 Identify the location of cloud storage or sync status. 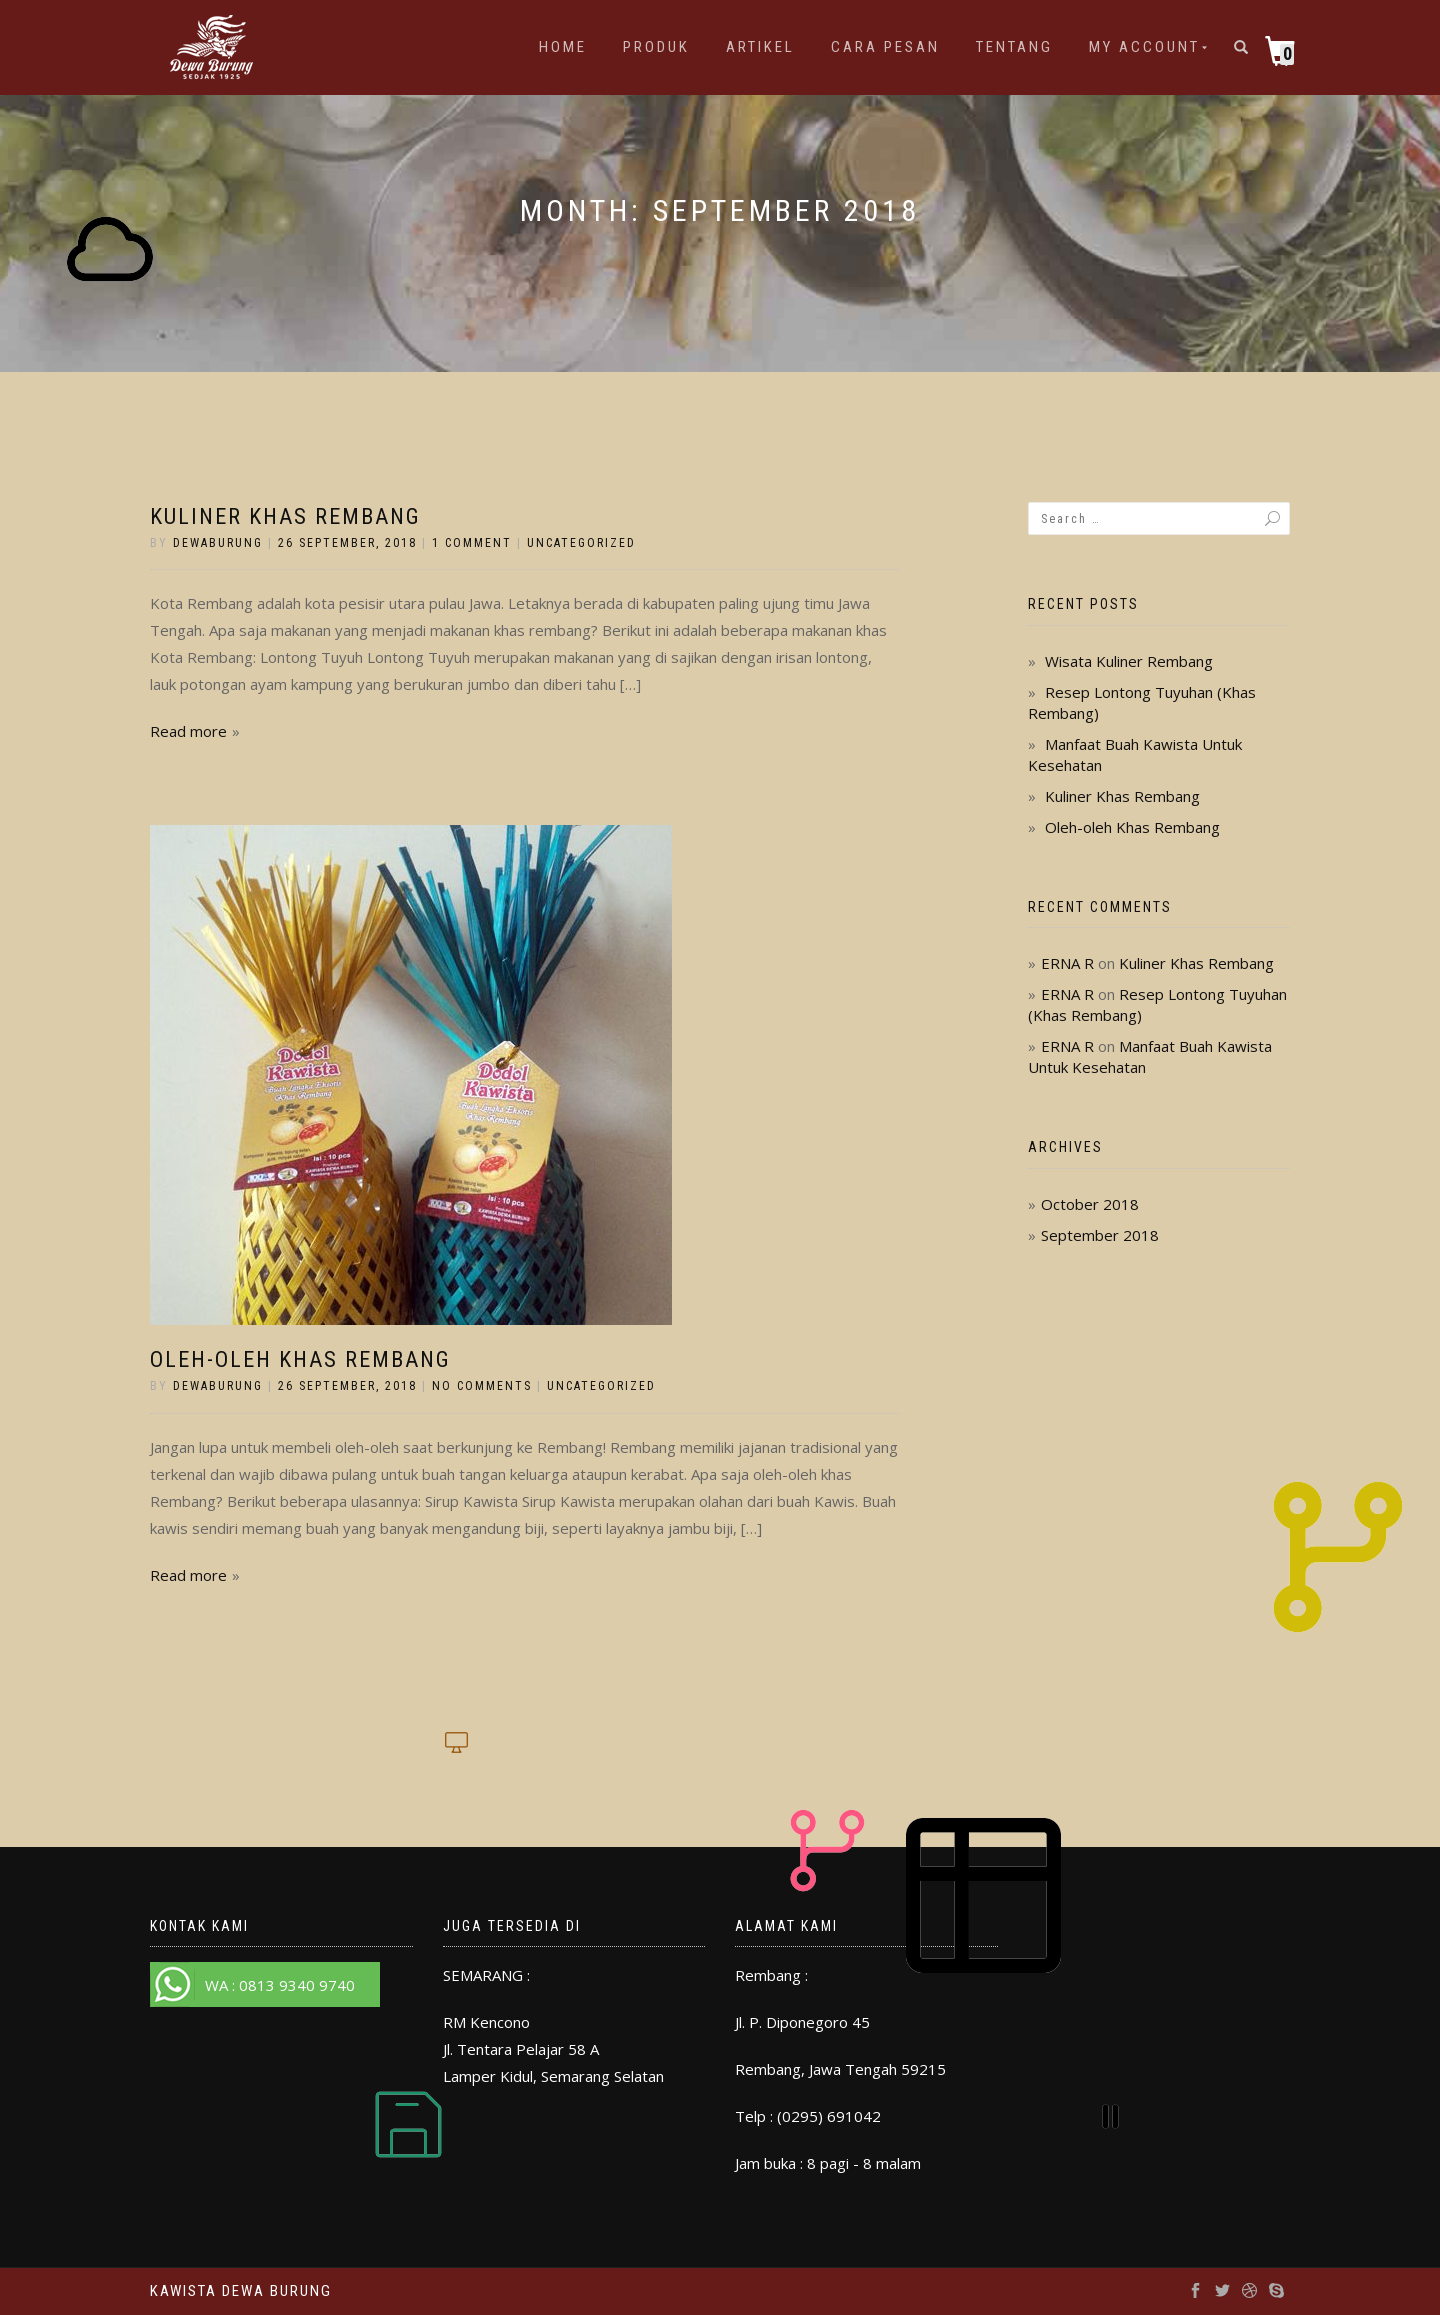
(110, 249).